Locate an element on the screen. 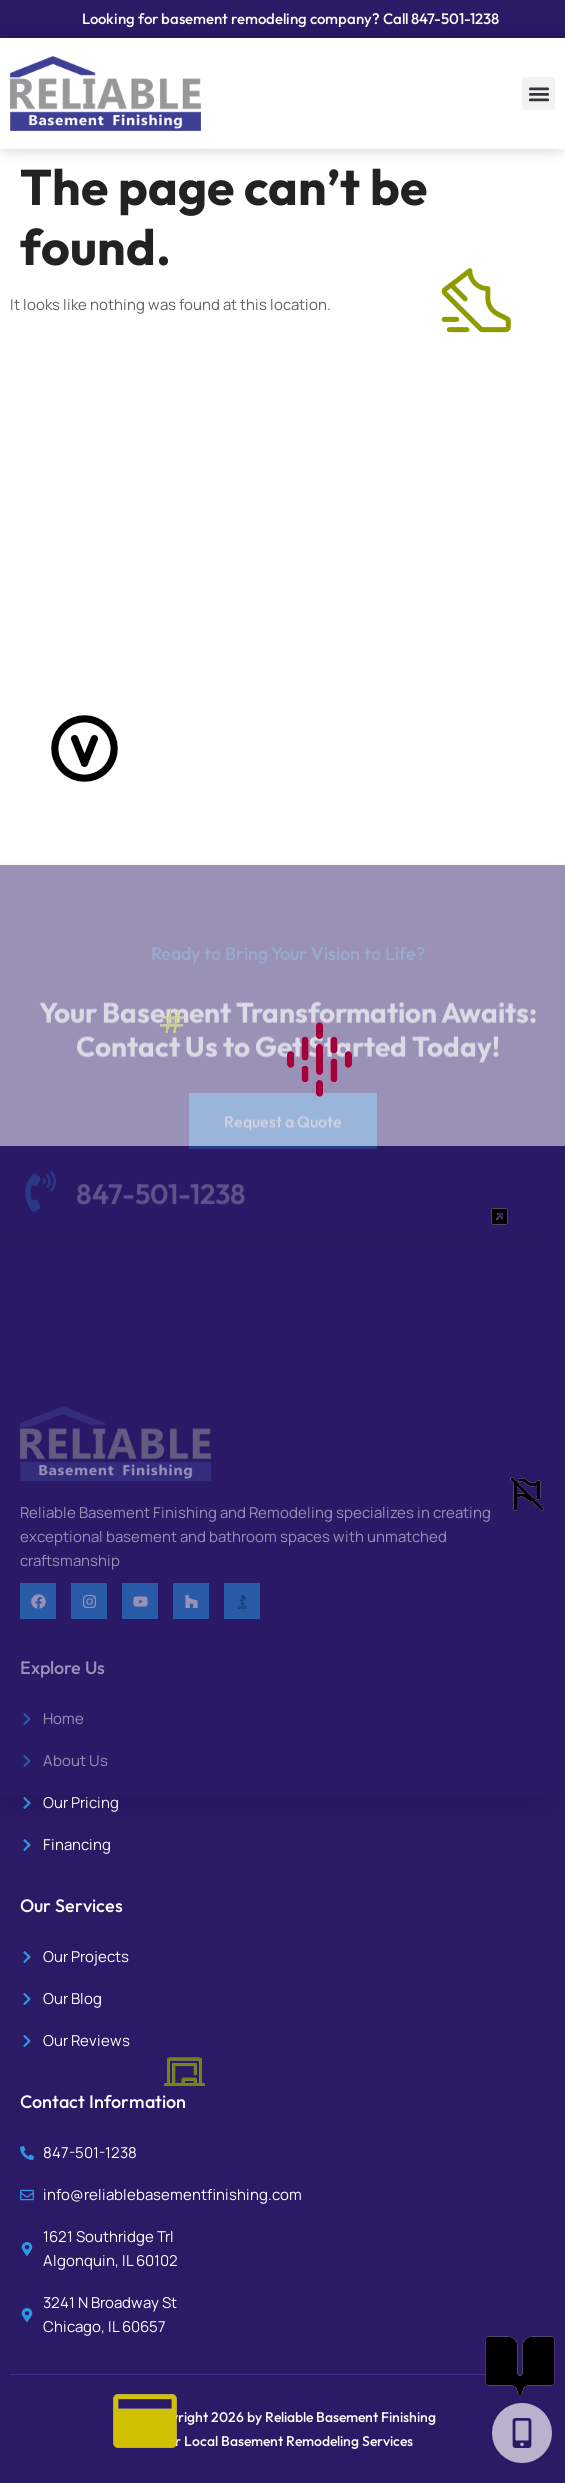 Image resolution: width=565 pixels, height=2483 pixels. open reading mode or e-reader is located at coordinates (520, 2361).